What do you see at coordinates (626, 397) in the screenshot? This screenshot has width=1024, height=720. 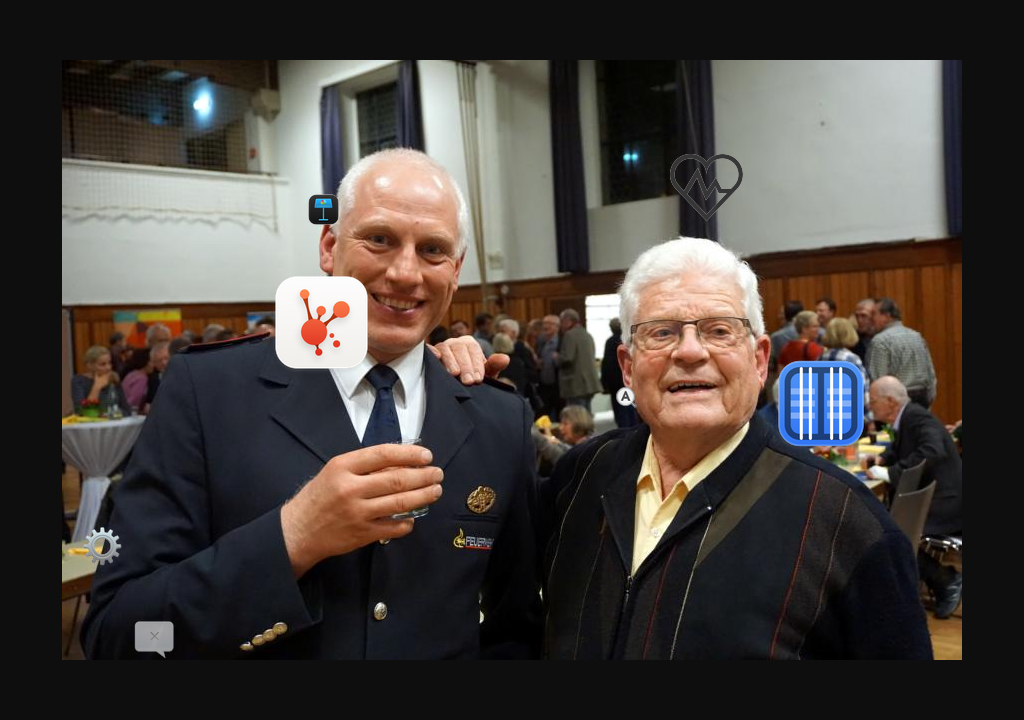 I see `search for text within a document` at bounding box center [626, 397].